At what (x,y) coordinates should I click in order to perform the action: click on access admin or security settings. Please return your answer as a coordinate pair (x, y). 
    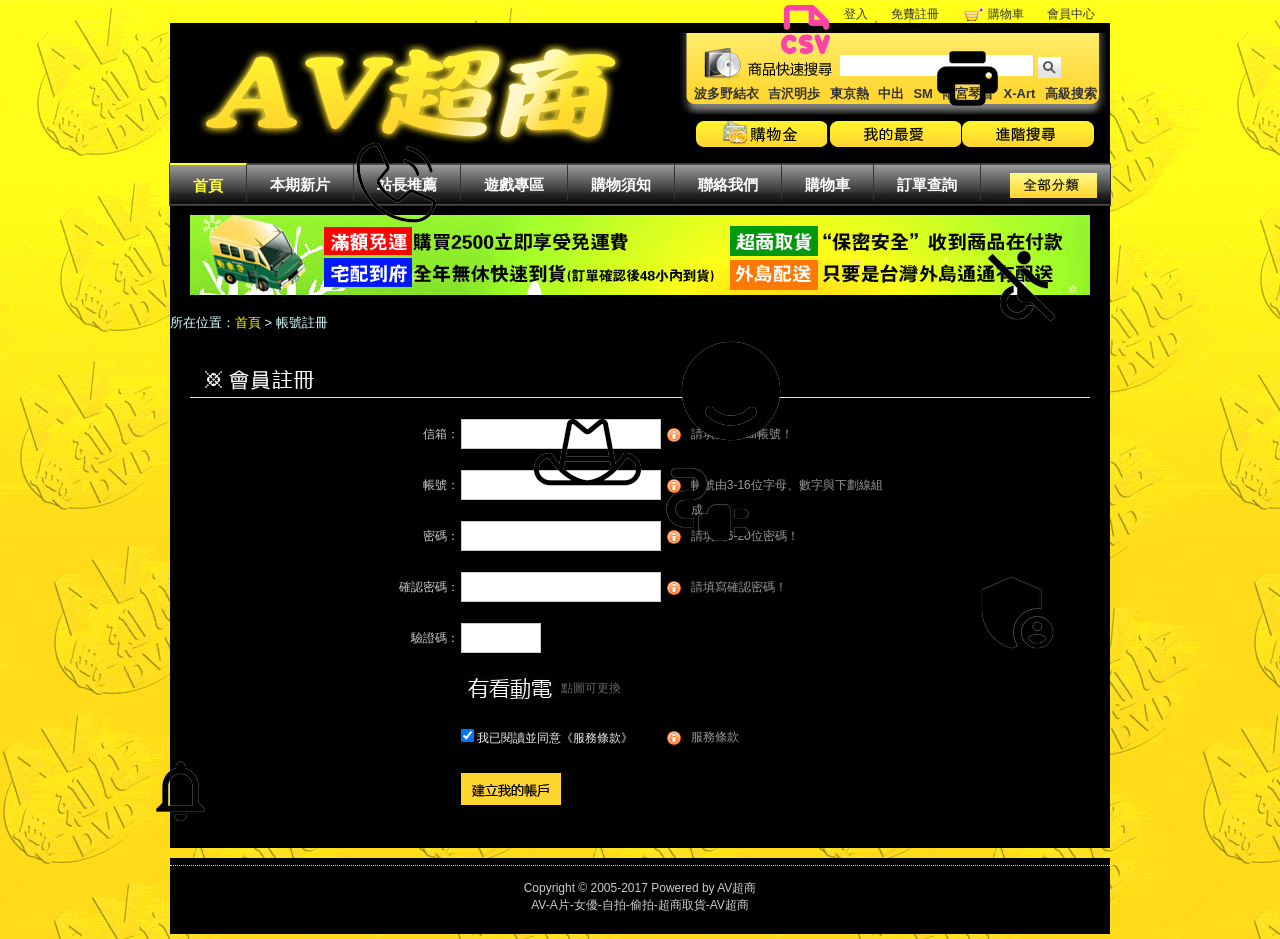
    Looking at the image, I should click on (1017, 612).